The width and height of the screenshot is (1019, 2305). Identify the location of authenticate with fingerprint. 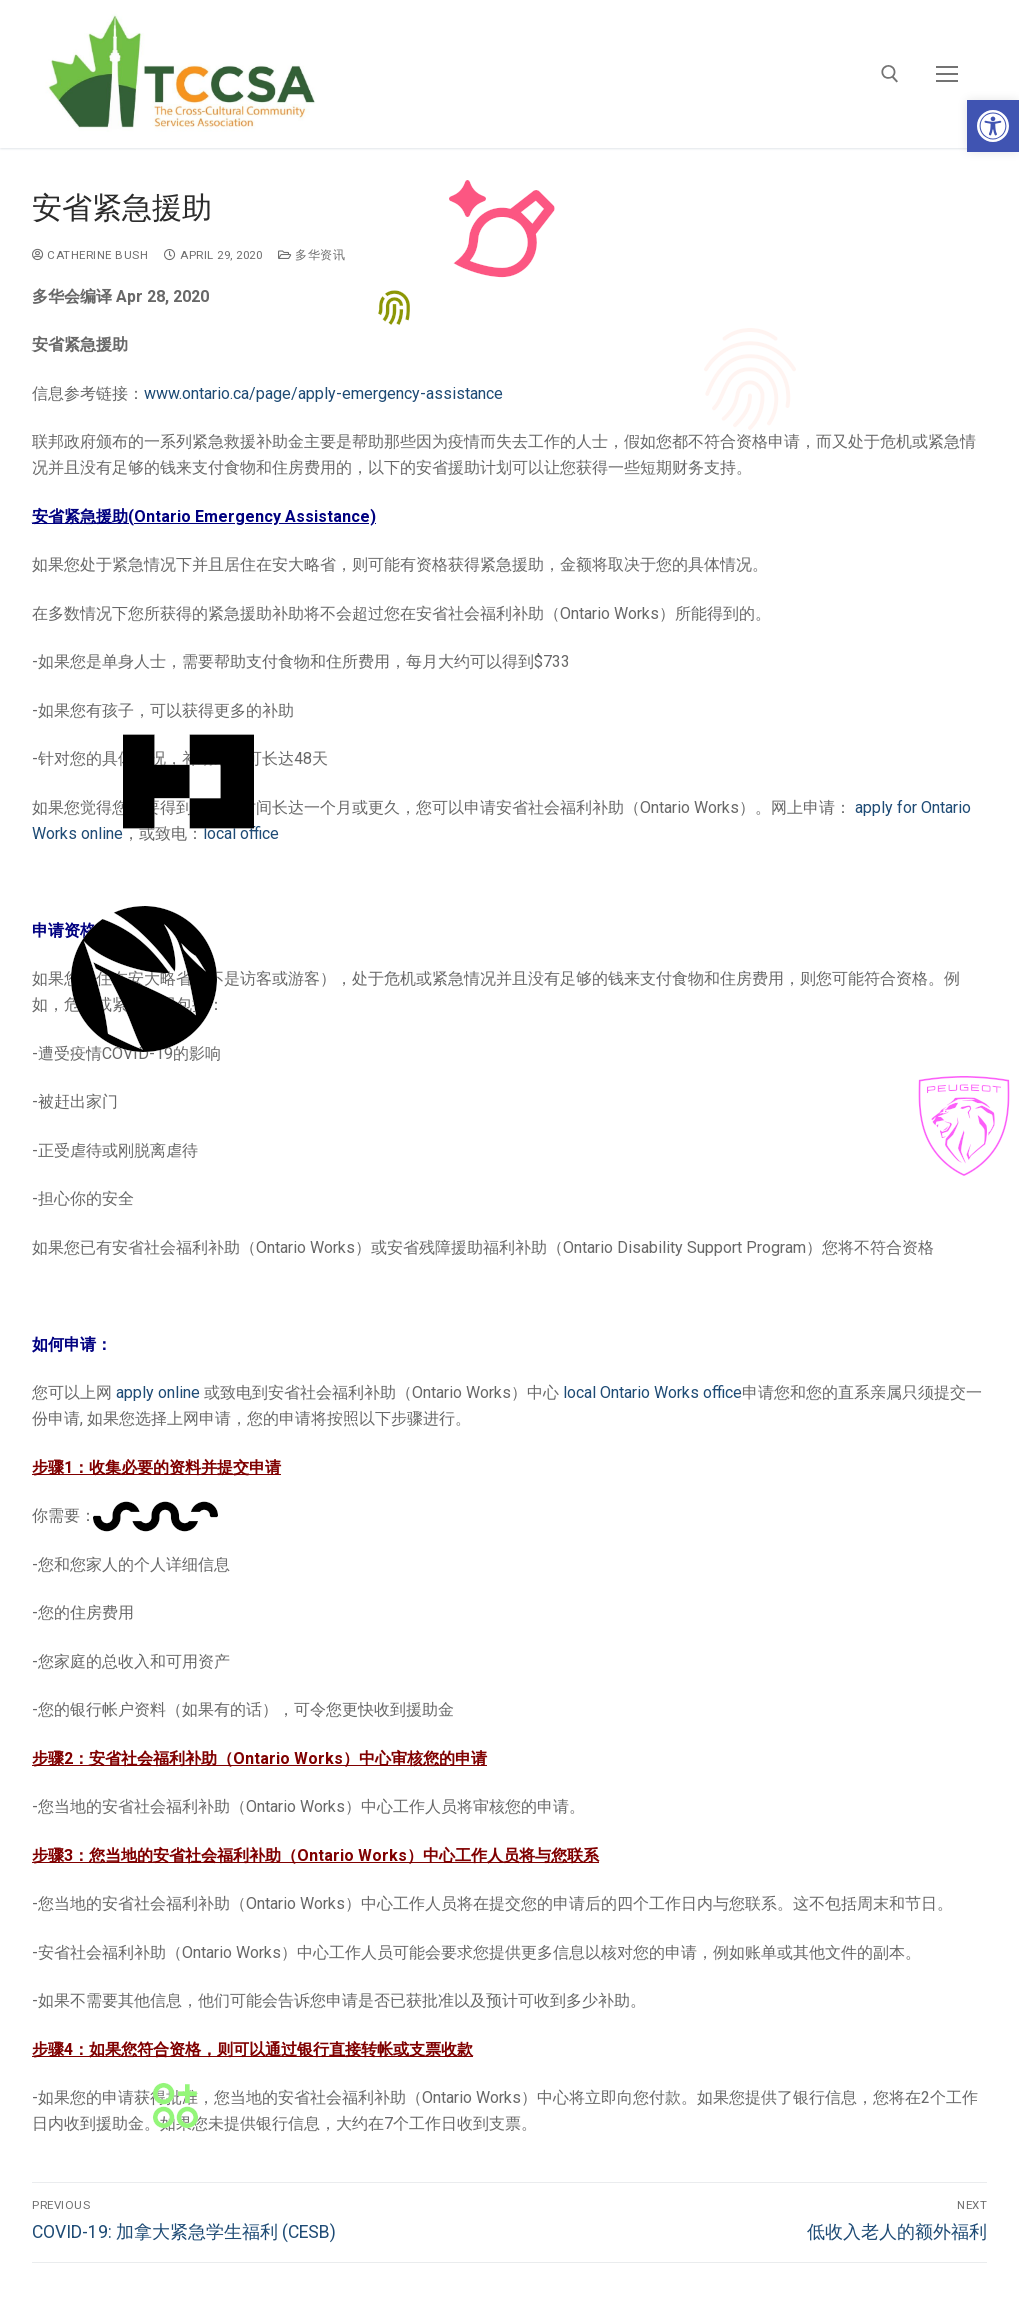
(394, 307).